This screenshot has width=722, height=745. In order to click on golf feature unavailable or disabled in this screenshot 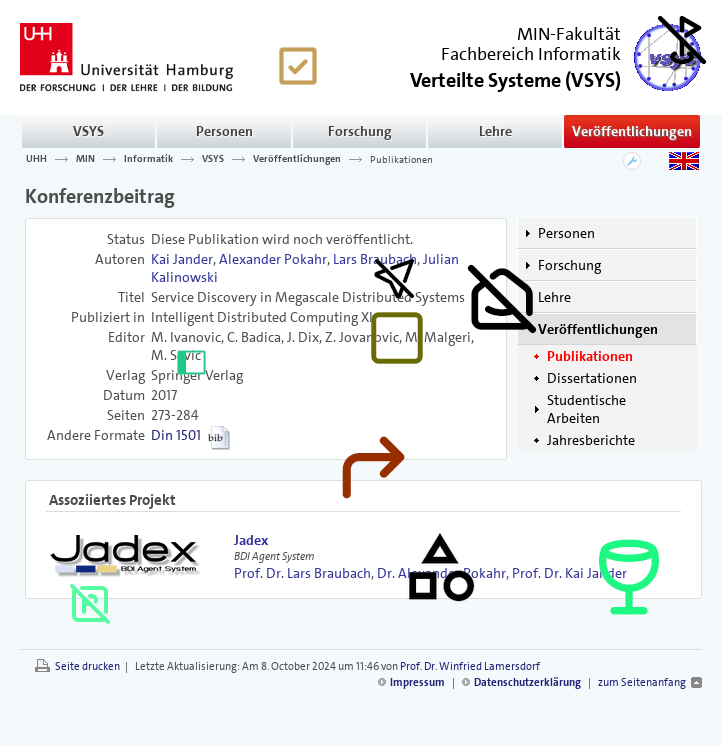, I will do `click(682, 40)`.